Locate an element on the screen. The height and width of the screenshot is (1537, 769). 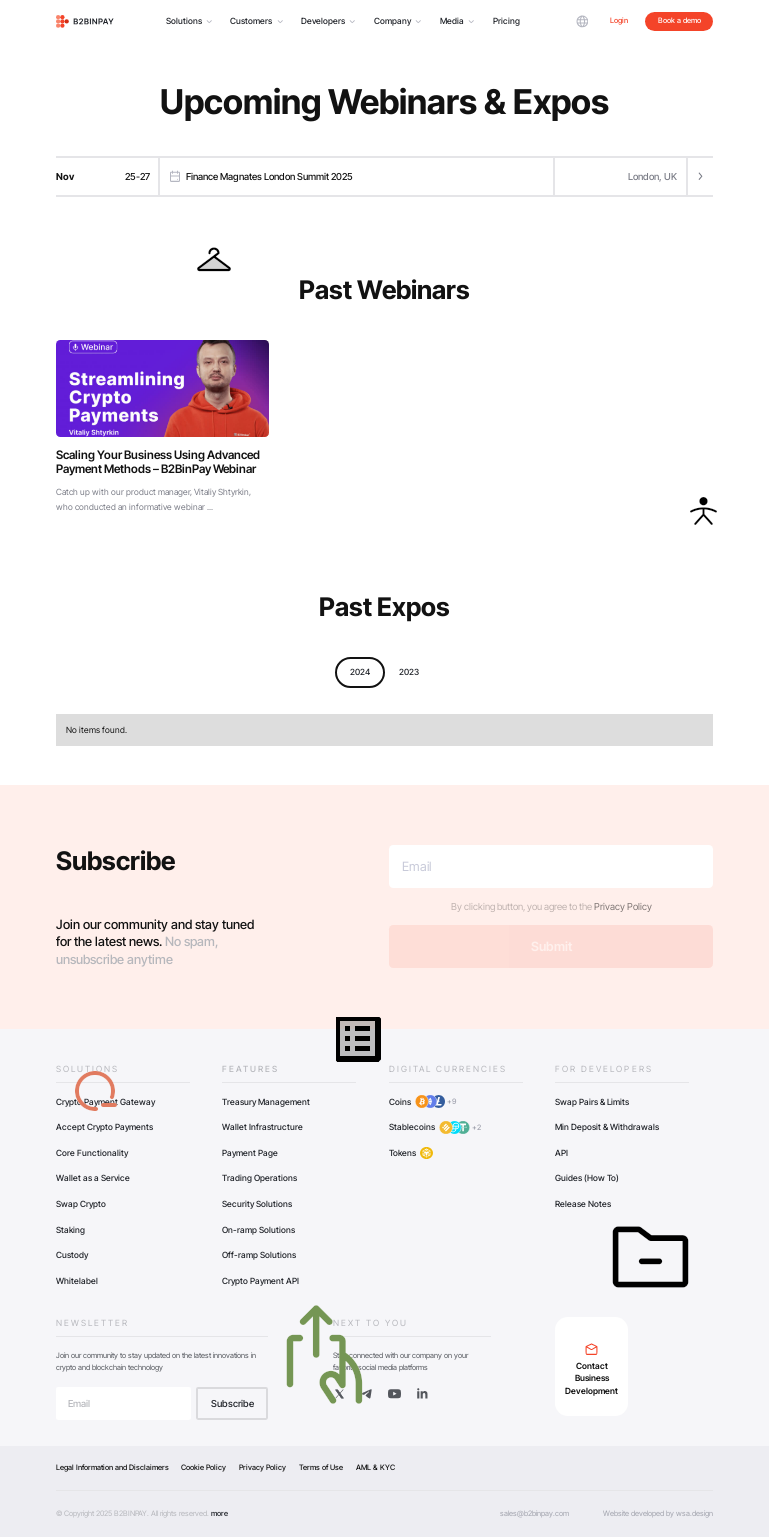
access wardrobe or clothing options is located at coordinates (214, 261).